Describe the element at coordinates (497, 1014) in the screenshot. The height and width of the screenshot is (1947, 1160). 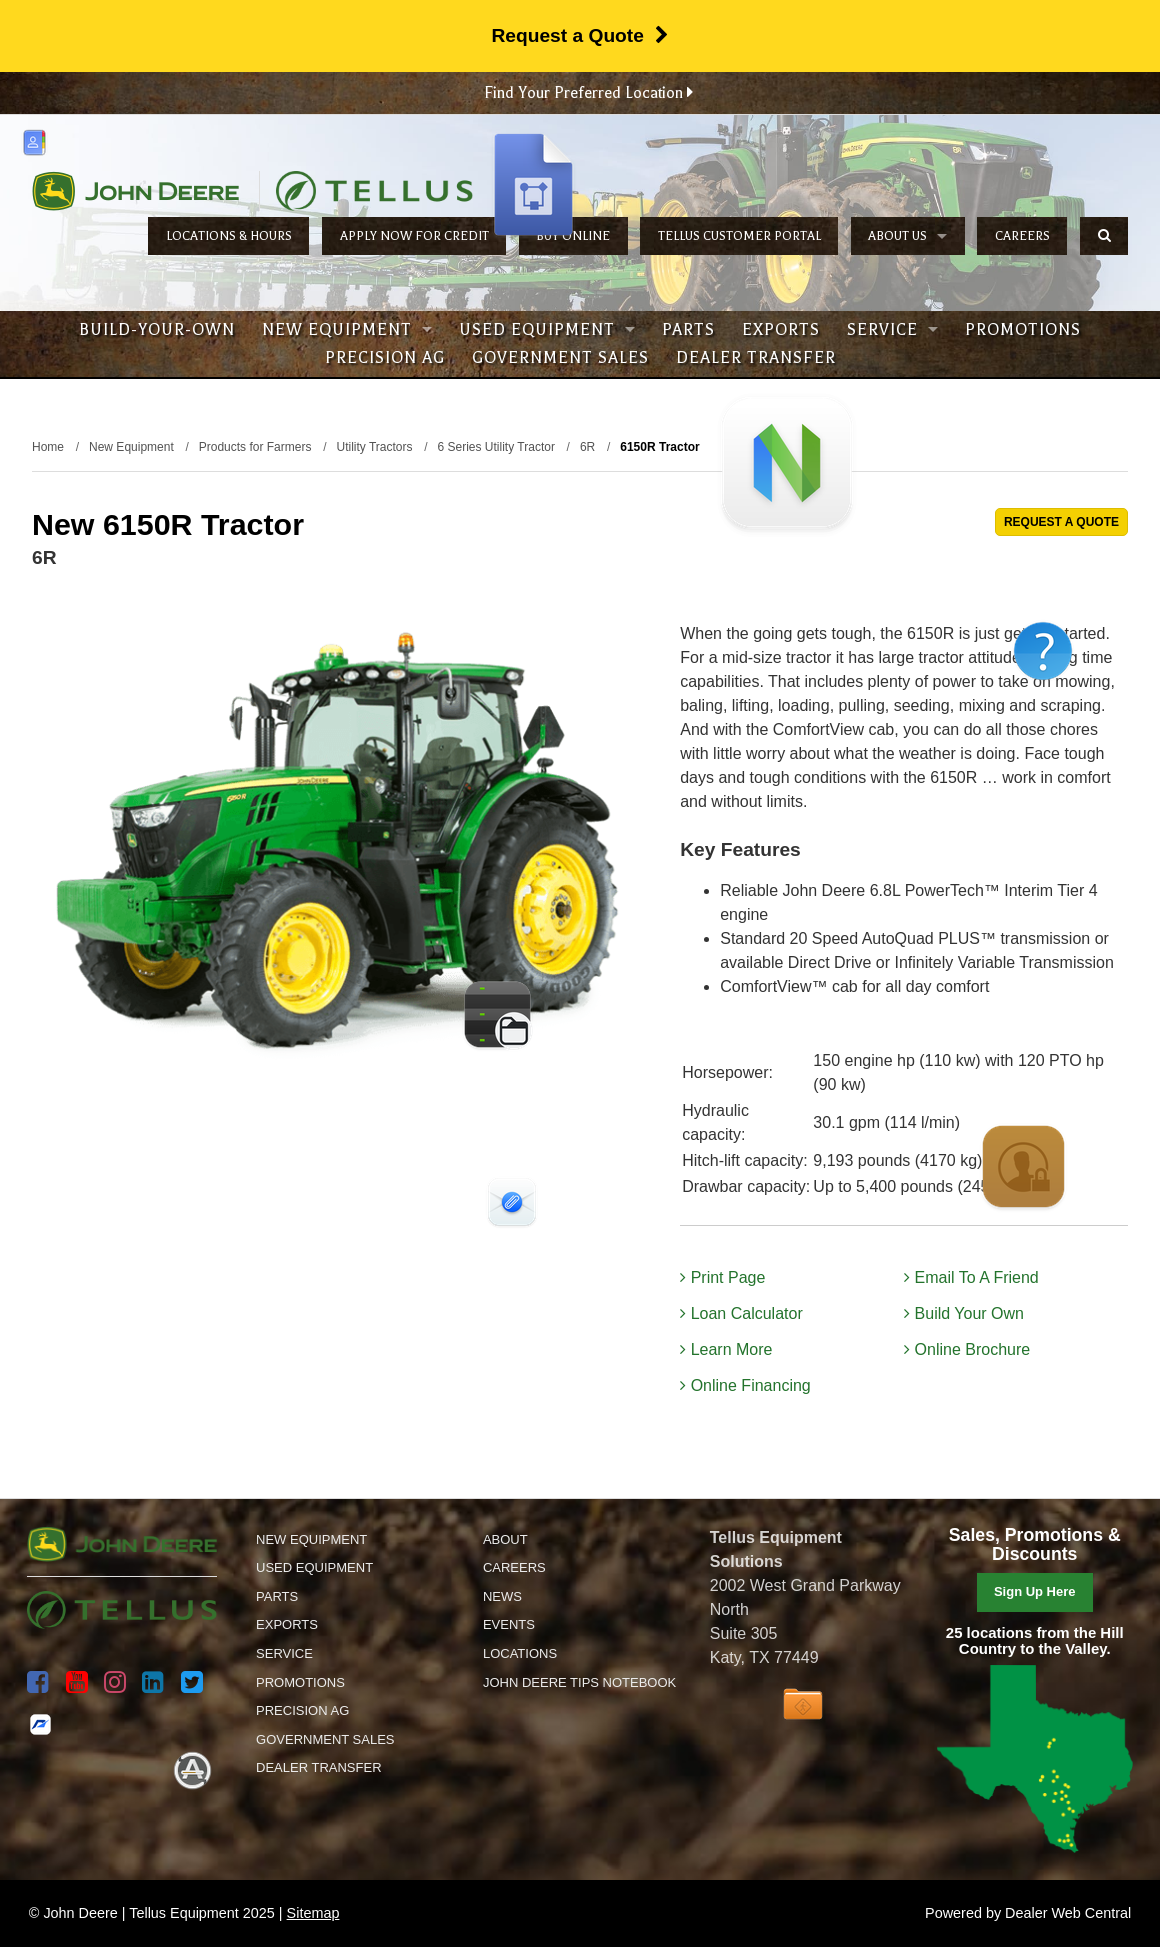
I see `configure ftp server settings` at that location.